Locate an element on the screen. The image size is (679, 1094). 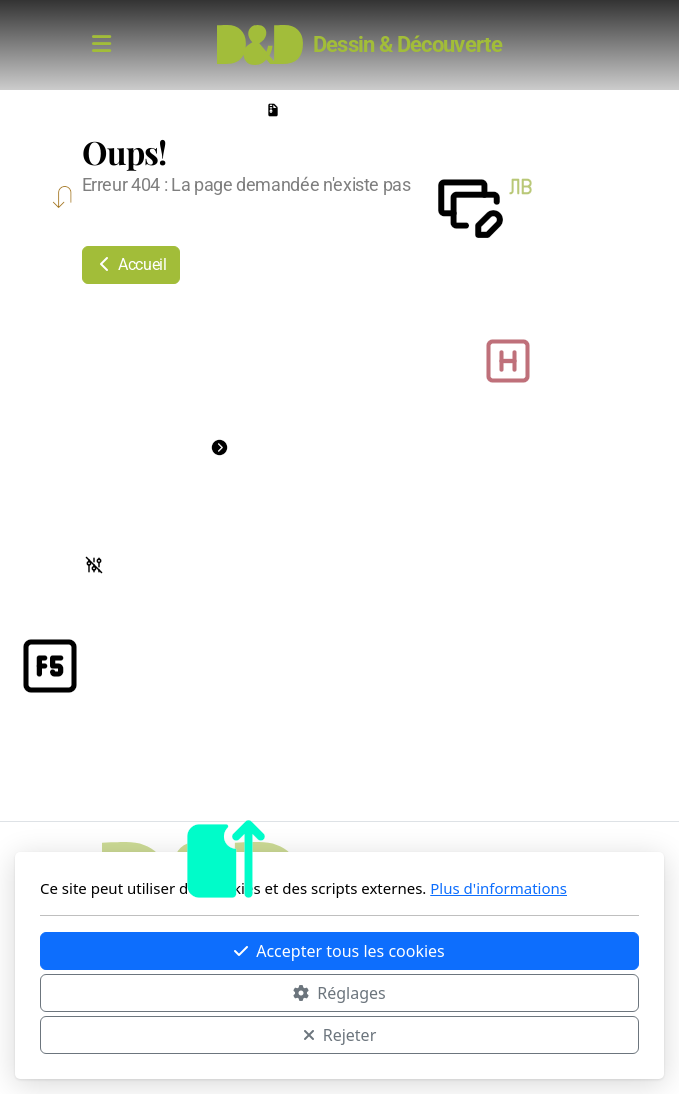
go to the next item or page is located at coordinates (219, 447).